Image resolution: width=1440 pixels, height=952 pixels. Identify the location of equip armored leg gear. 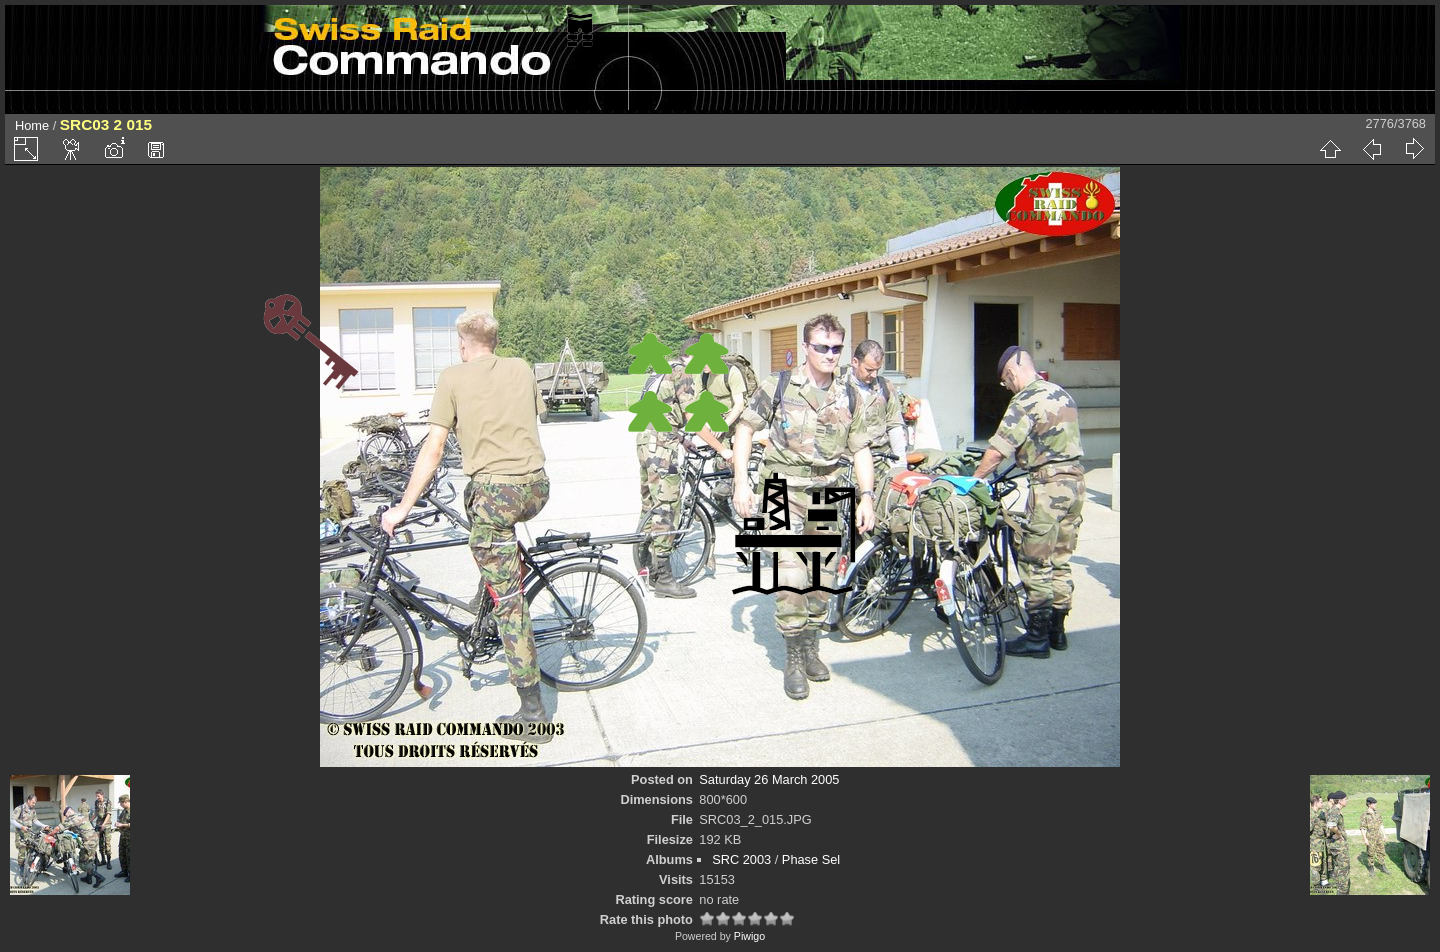
(580, 30).